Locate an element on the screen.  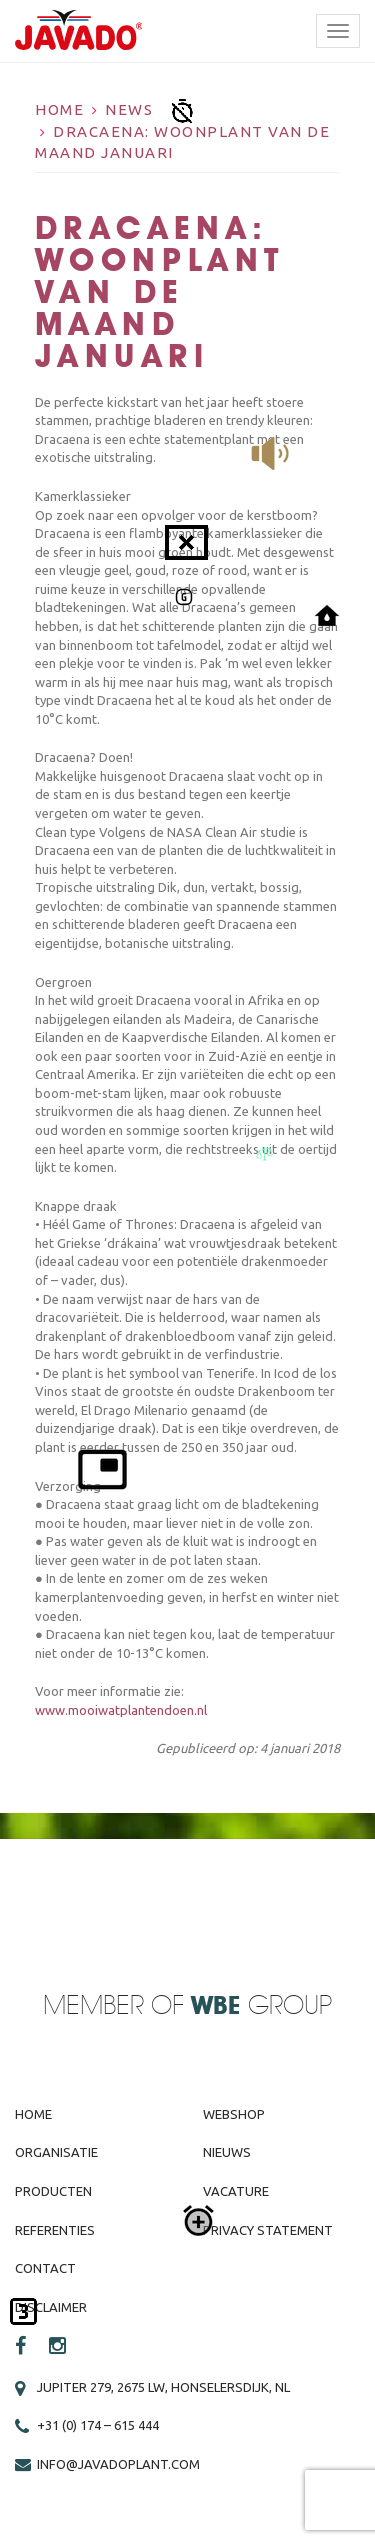
compare items or options is located at coordinates (264, 1153).